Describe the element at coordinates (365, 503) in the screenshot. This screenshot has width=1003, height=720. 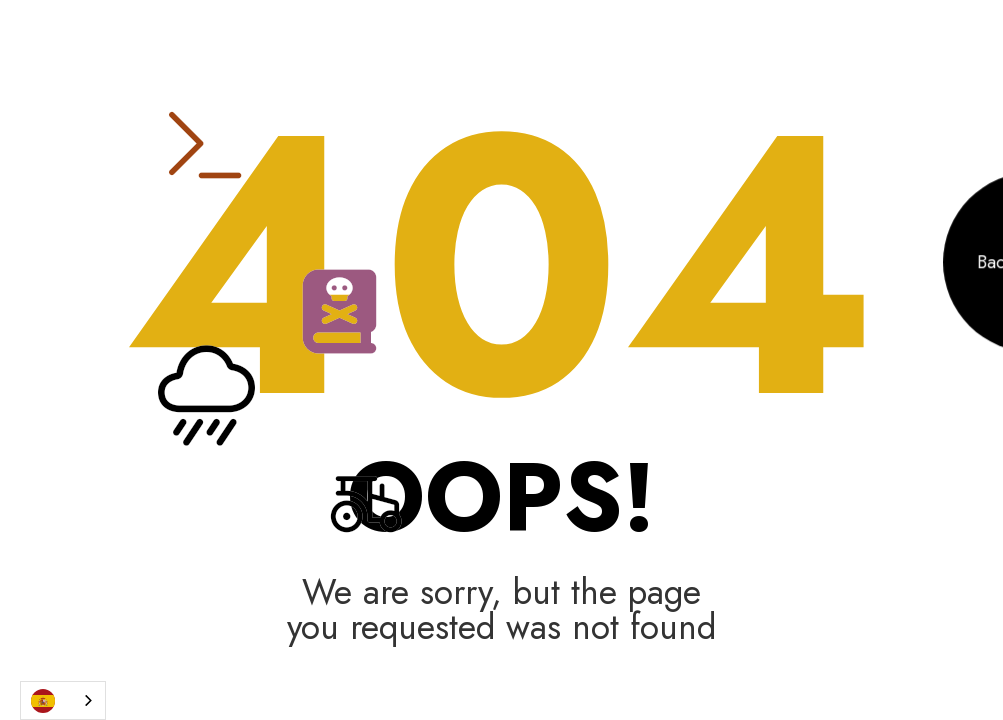
I see `access farming or agricultural features` at that location.